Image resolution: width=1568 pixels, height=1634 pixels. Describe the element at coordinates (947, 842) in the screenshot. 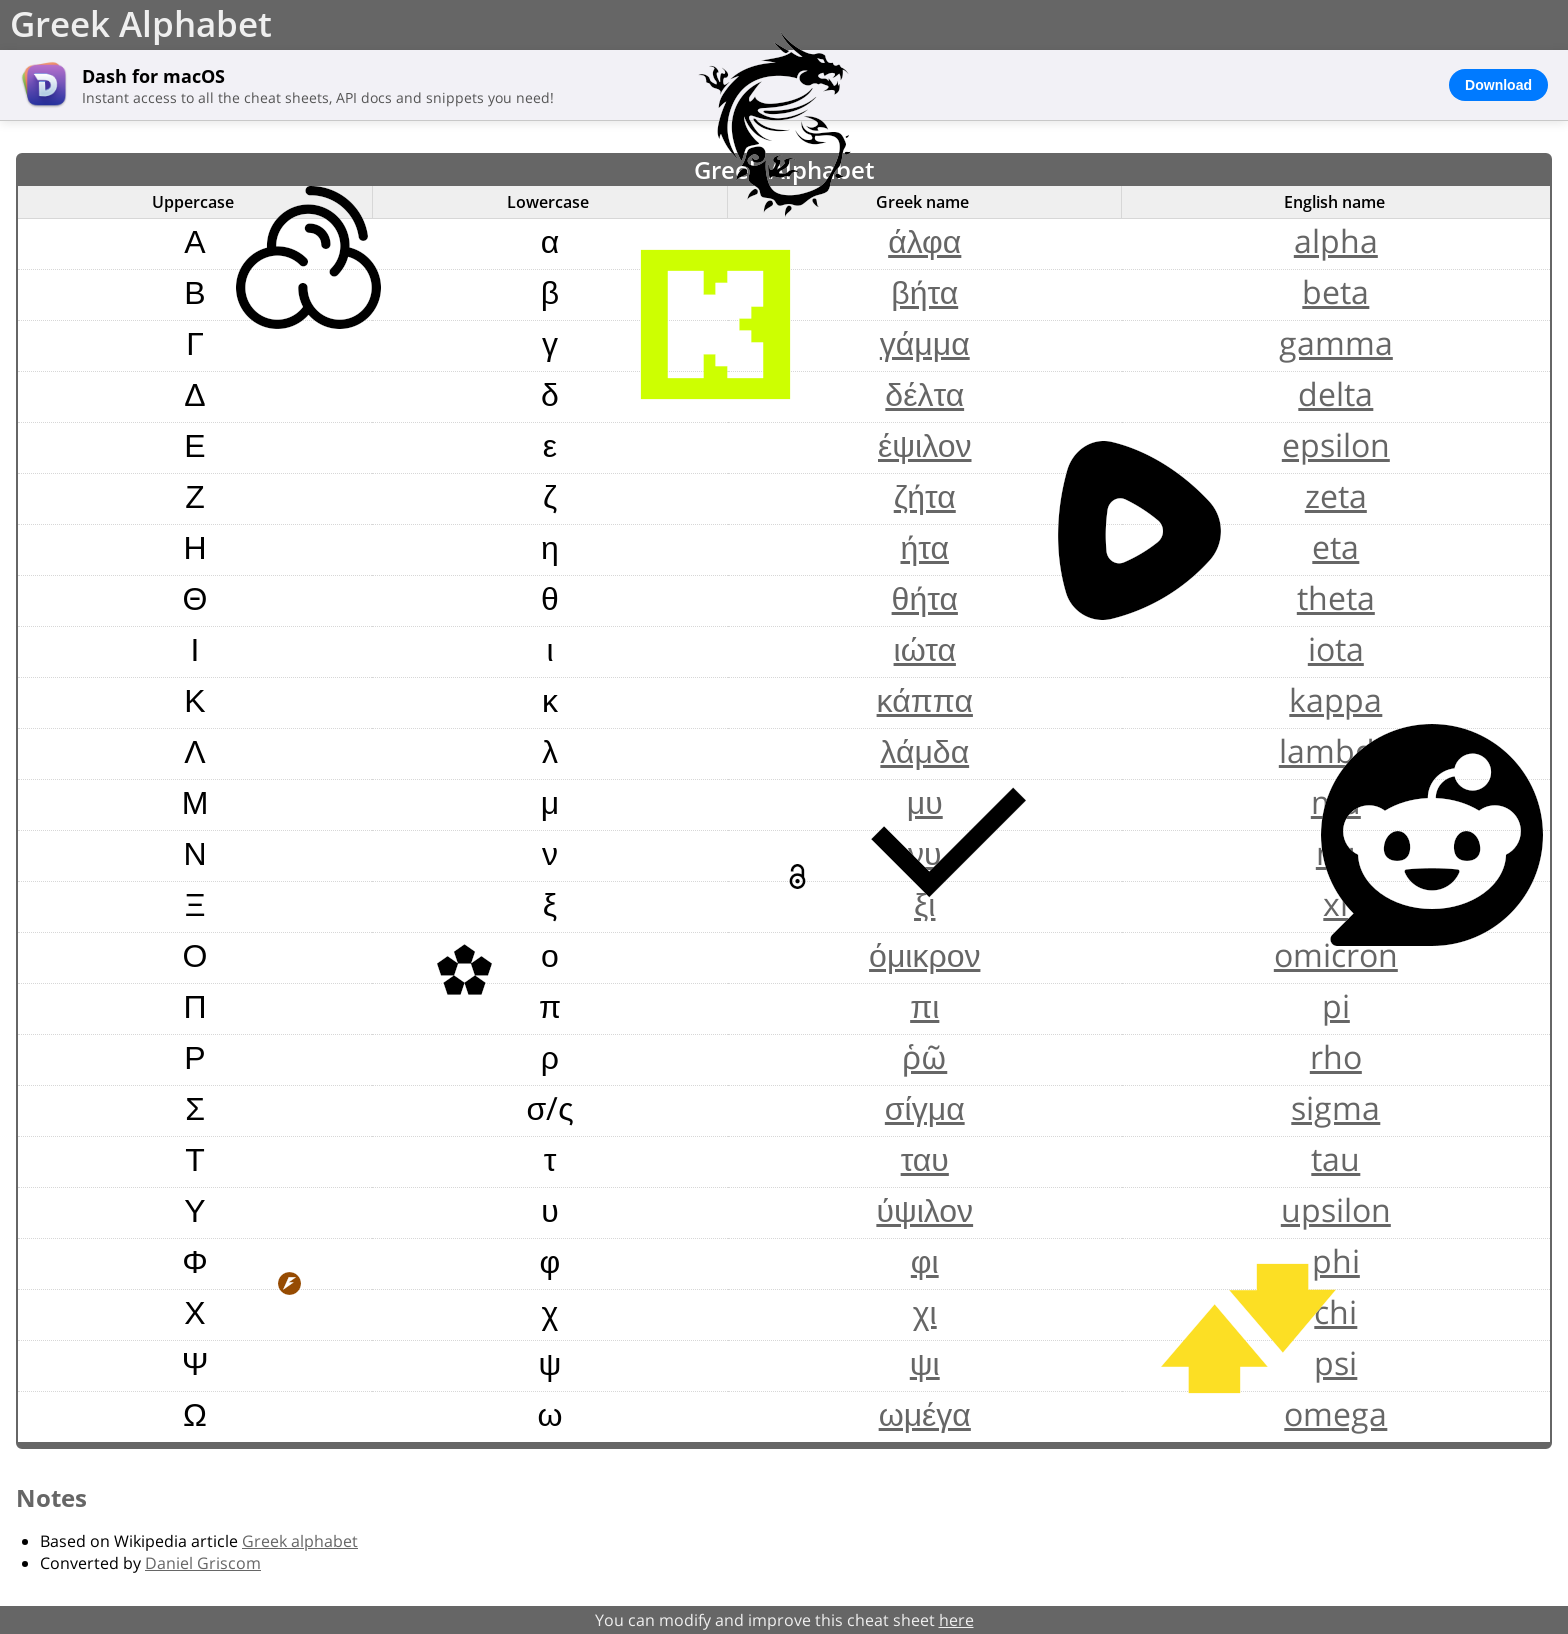

I see `confirms a completed action or task` at that location.